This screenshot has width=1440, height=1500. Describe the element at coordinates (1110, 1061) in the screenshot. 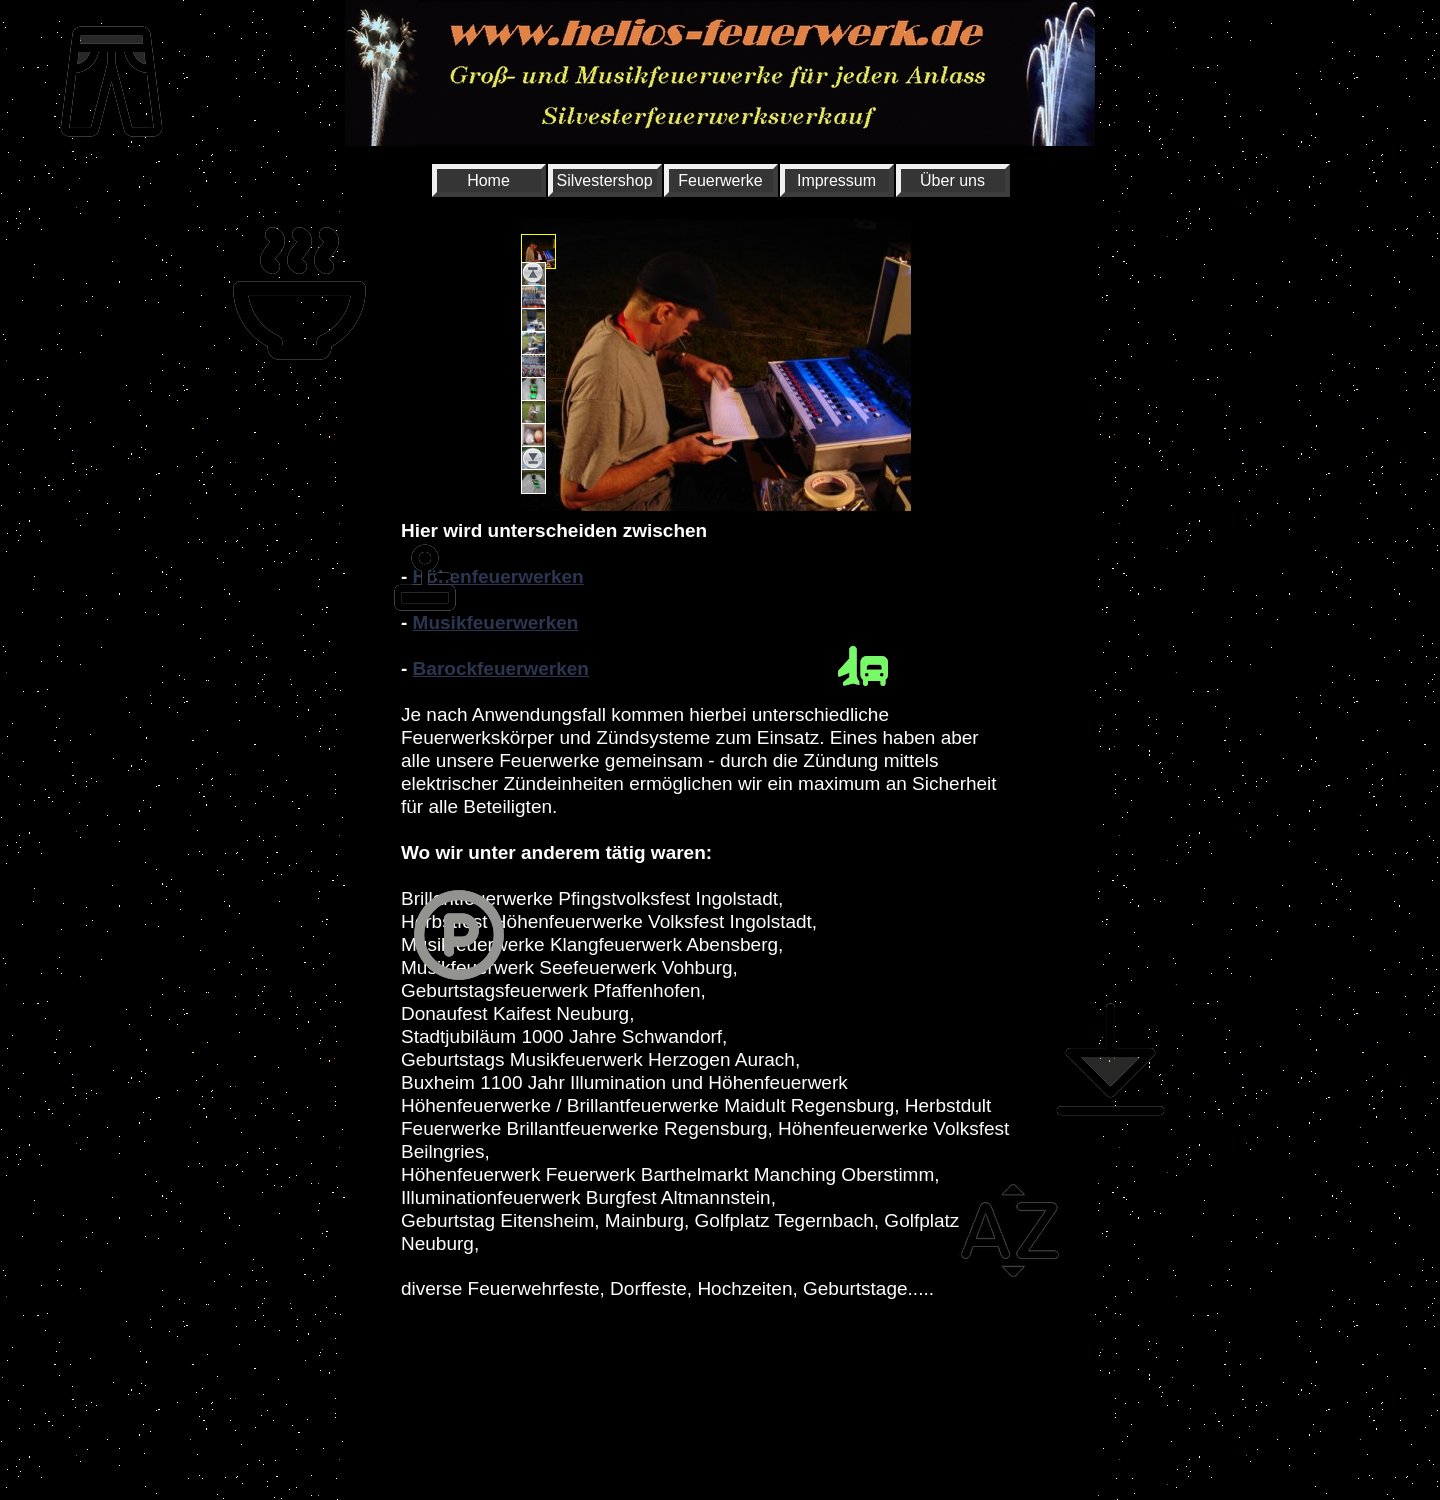

I see `download file to device` at that location.